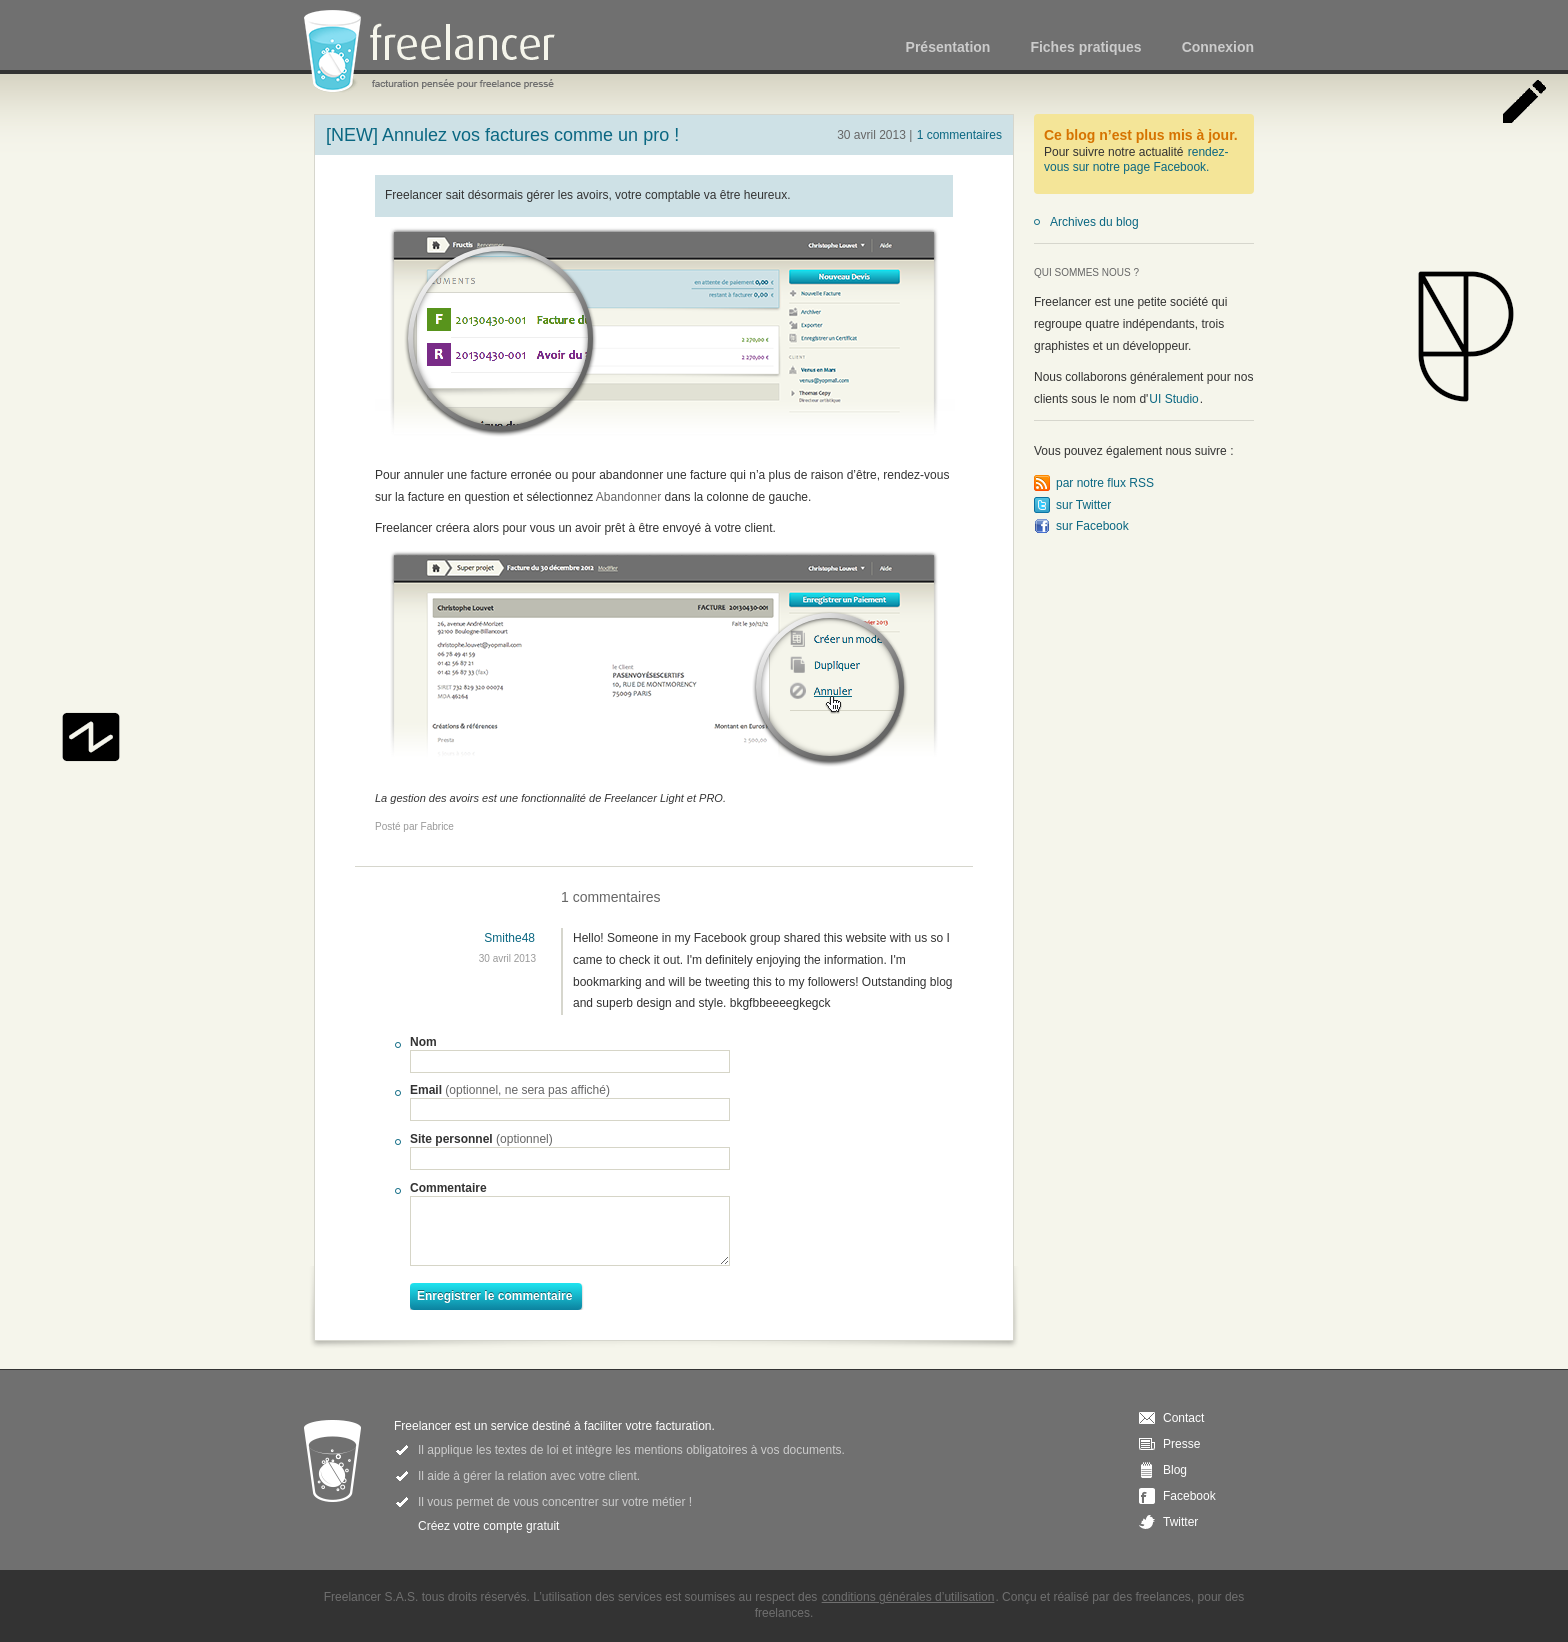 Image resolution: width=1568 pixels, height=1642 pixels. I want to click on select sawtooth waveform in audio synthesizer, so click(91, 737).